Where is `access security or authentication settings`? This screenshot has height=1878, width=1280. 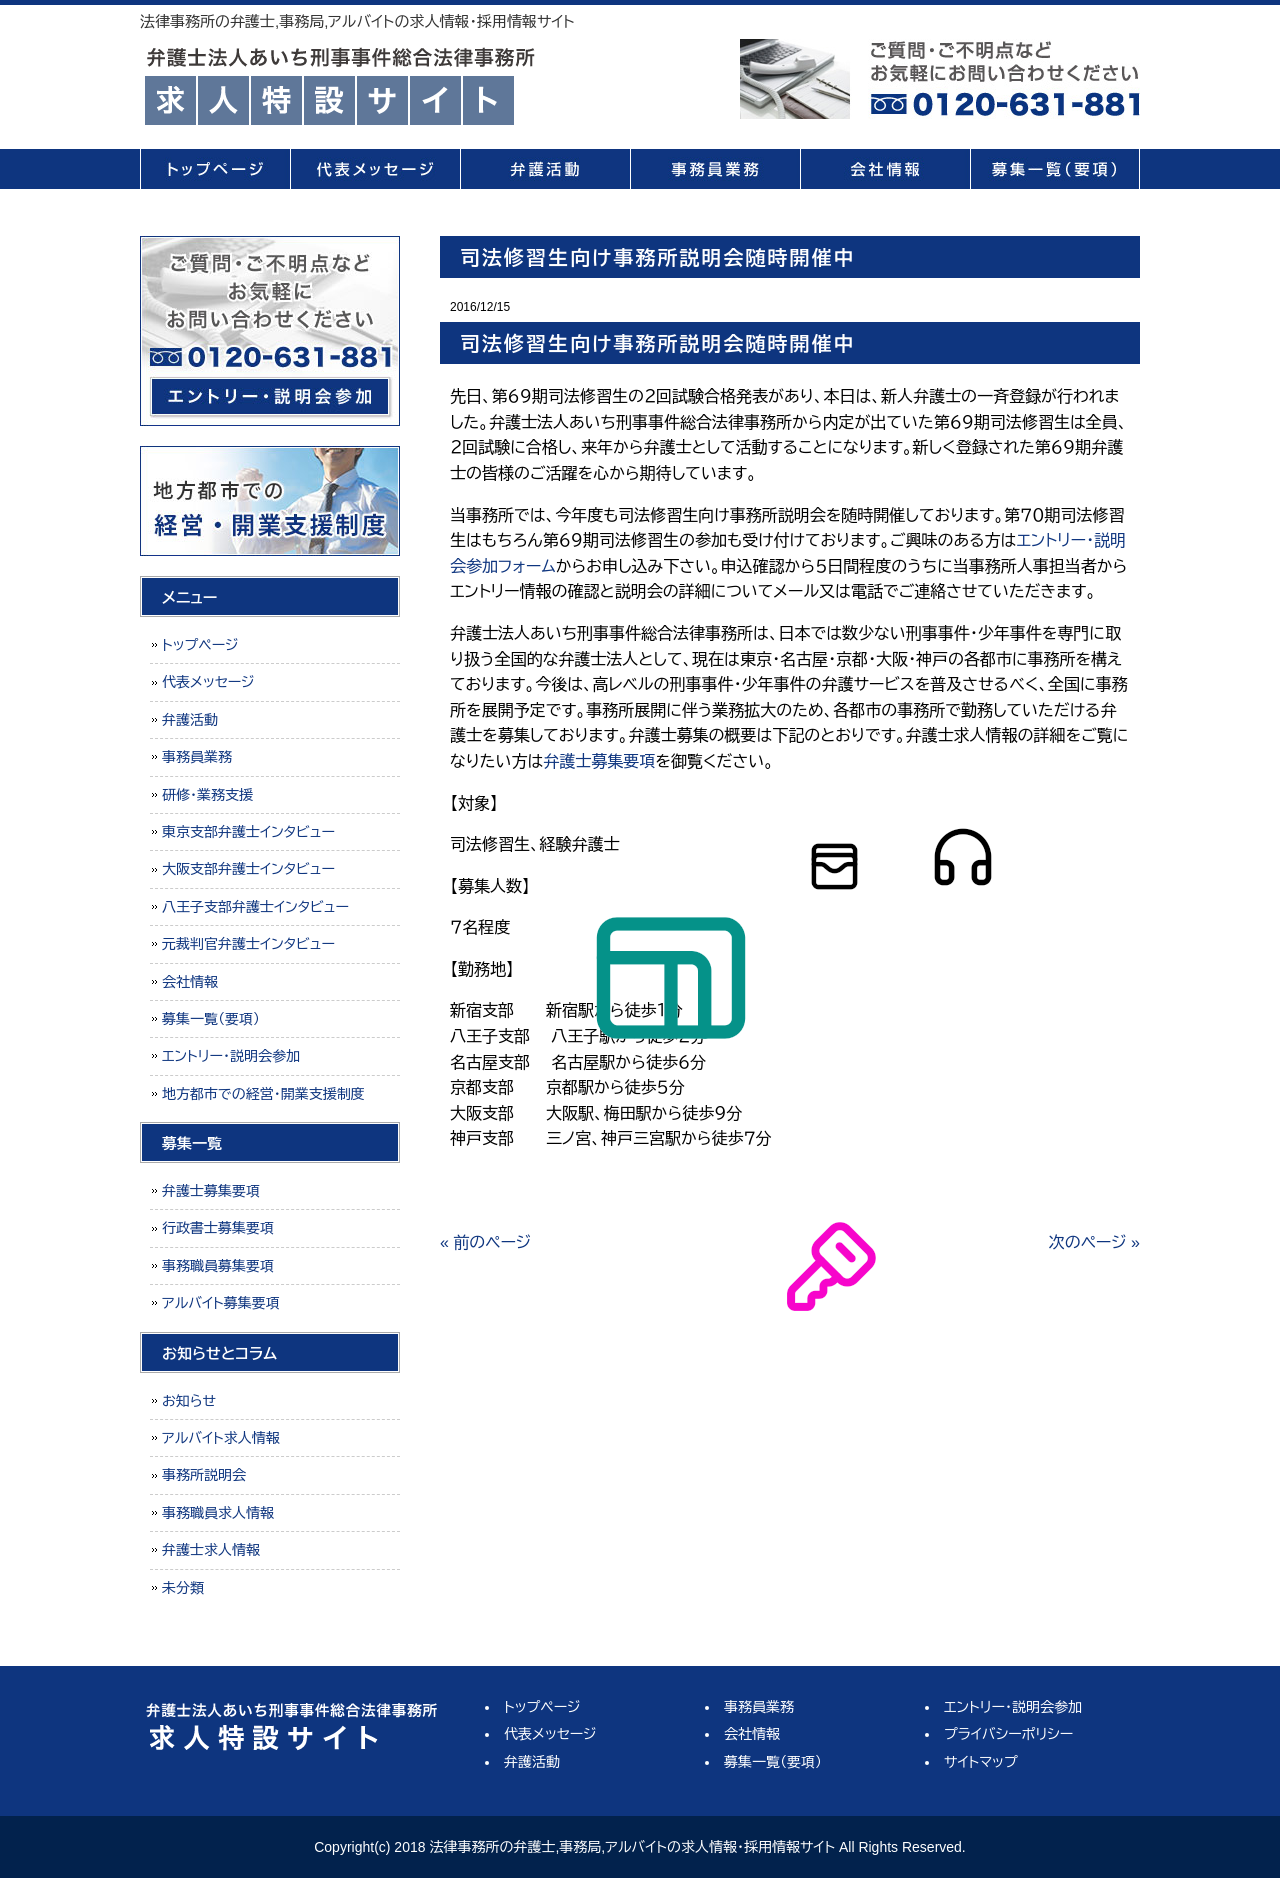
access security or authentication settings is located at coordinates (831, 1266).